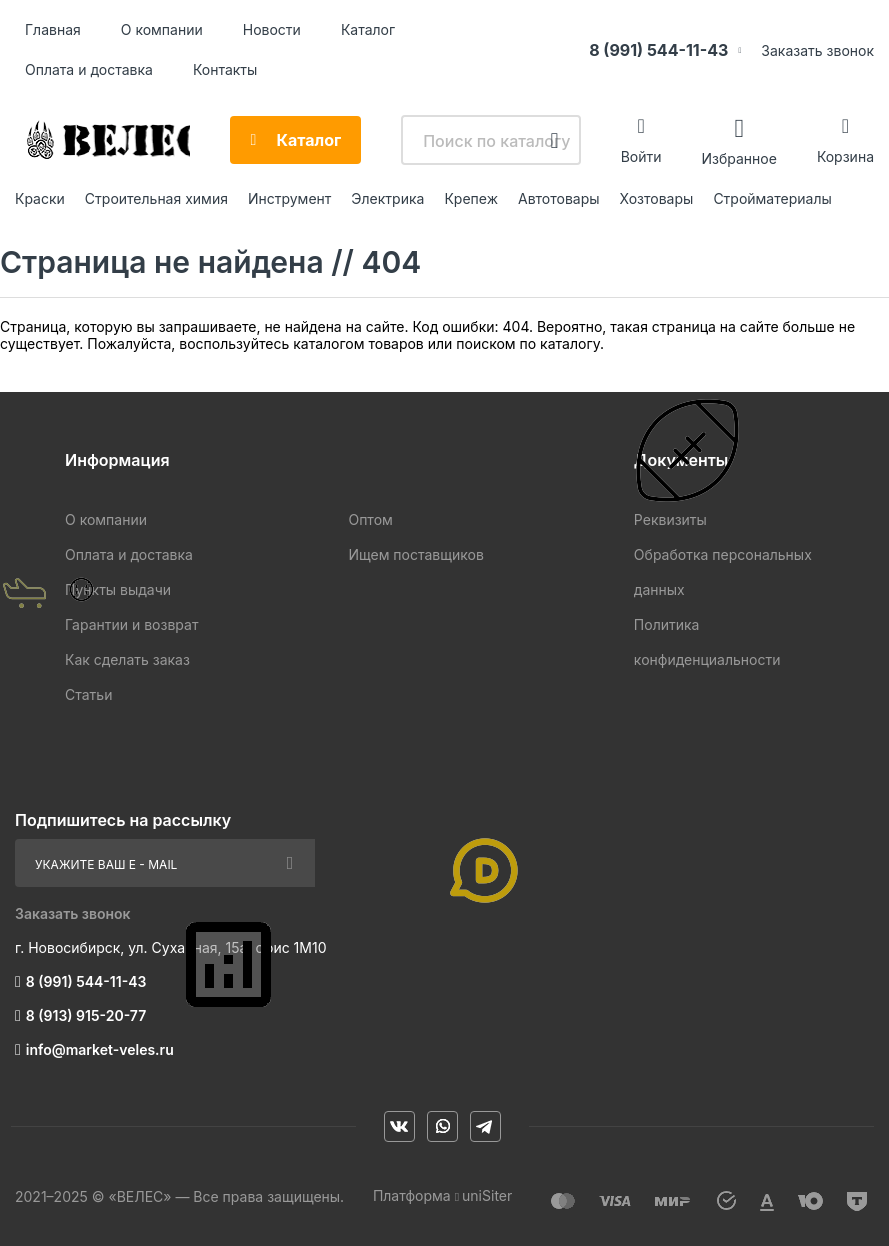  What do you see at coordinates (81, 589) in the screenshot?
I see `view baseball scores or stats` at bounding box center [81, 589].